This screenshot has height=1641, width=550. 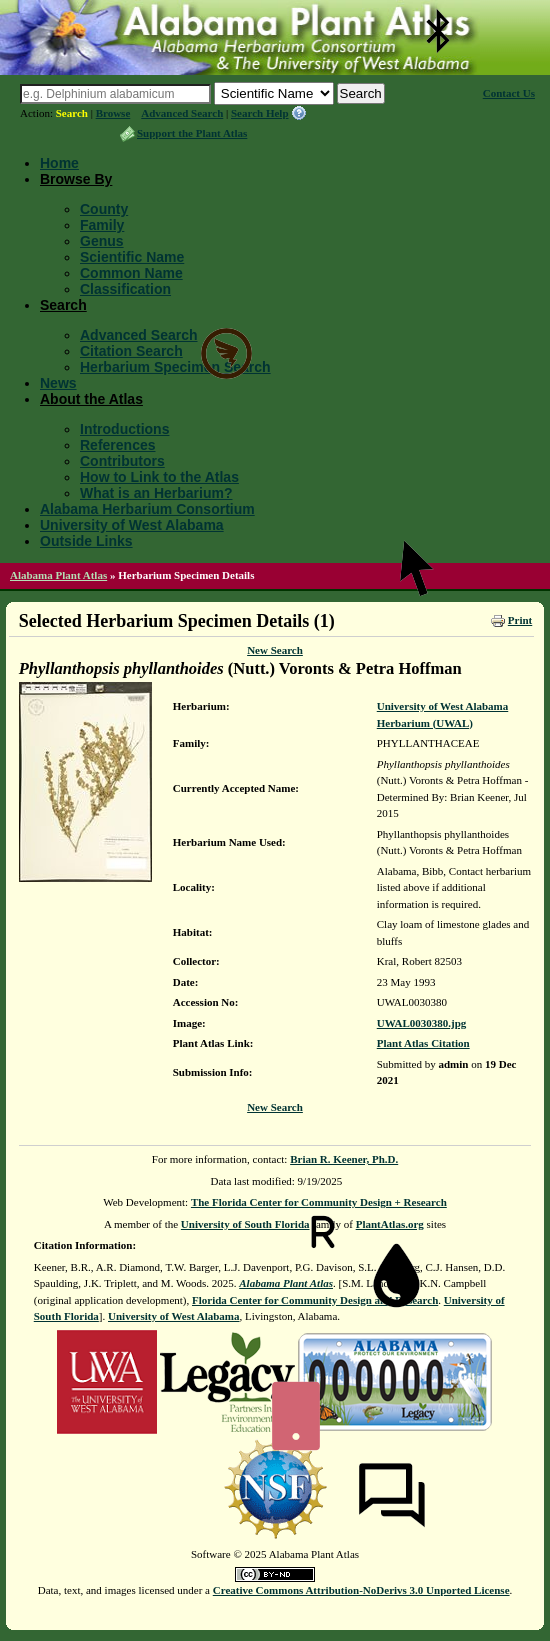 I want to click on bluetooth connectivity status, so click(x=438, y=31).